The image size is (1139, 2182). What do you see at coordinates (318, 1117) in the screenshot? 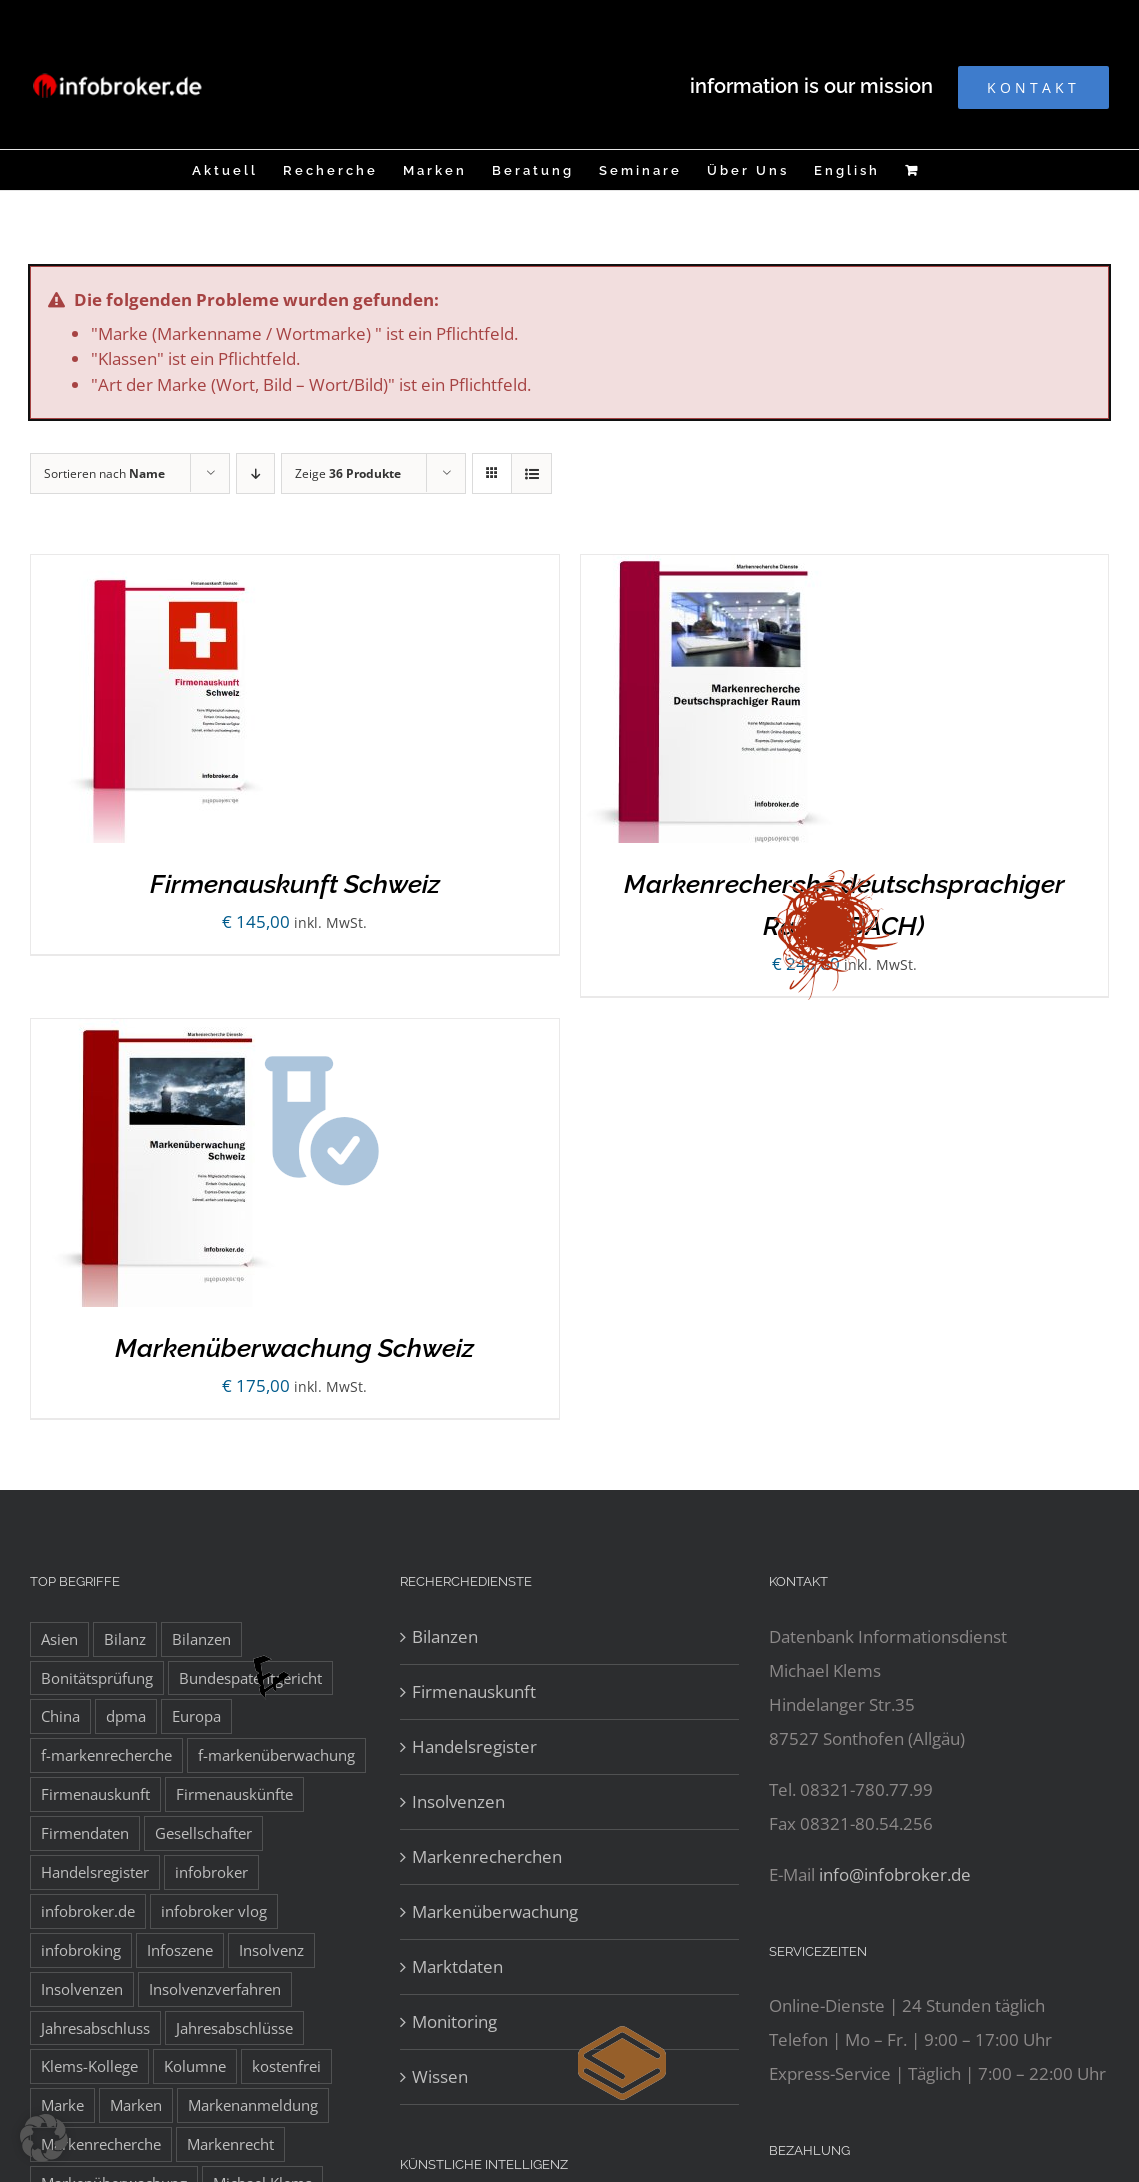
I see `test sample verified or approved` at bounding box center [318, 1117].